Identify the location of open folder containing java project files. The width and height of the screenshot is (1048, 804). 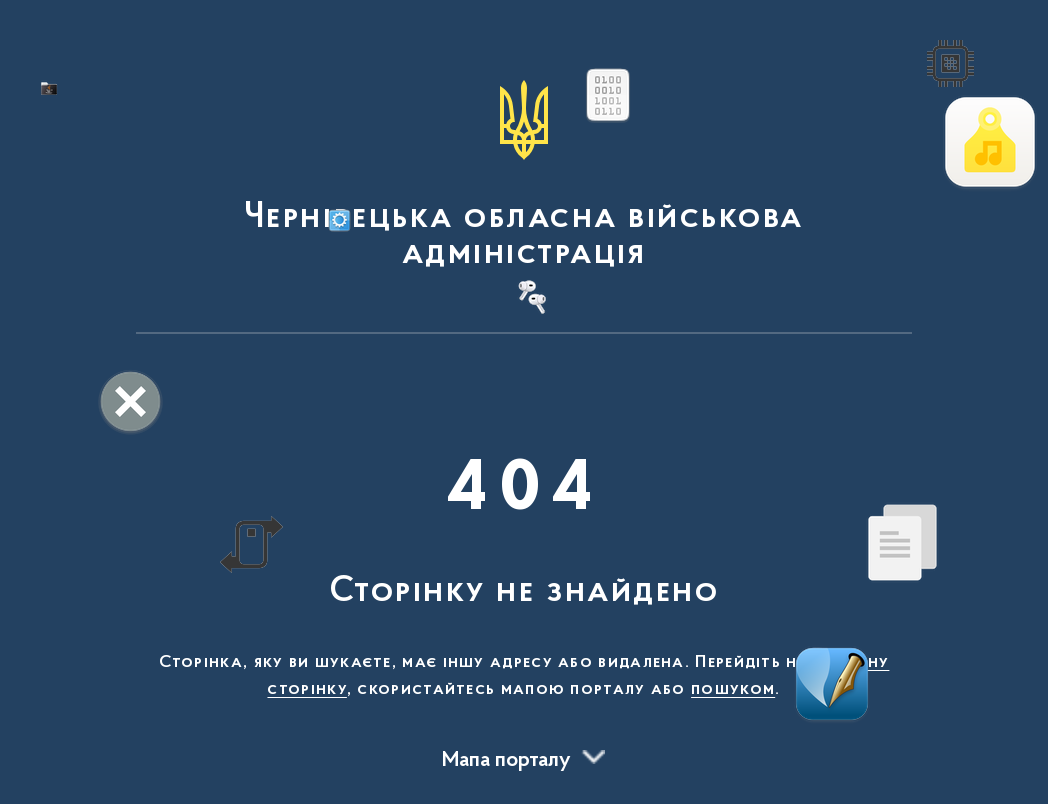
(49, 89).